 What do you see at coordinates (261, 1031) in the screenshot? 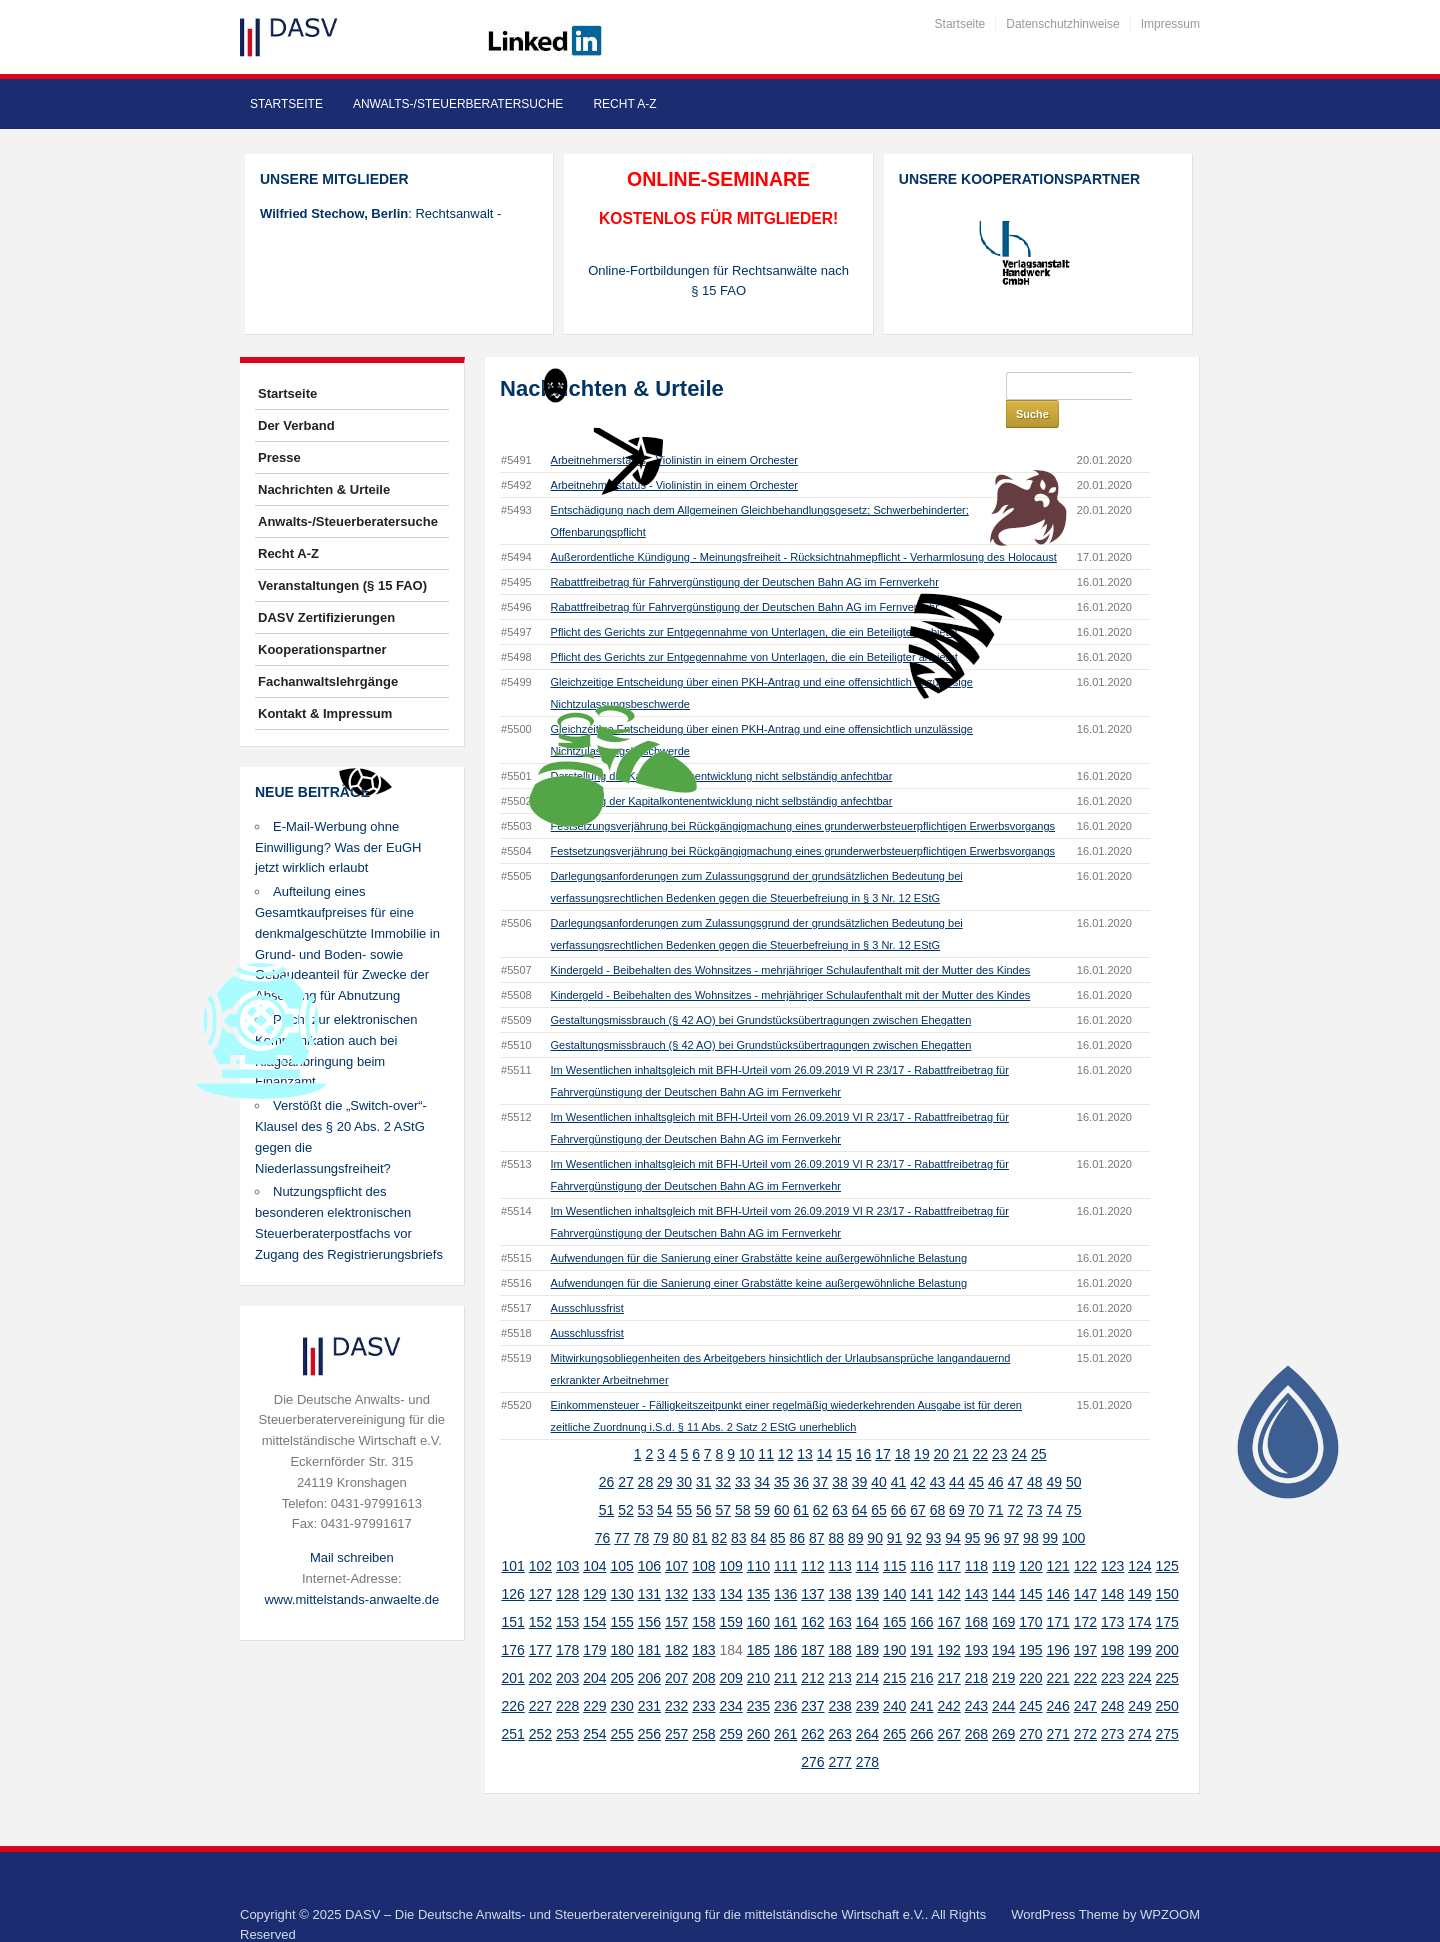
I see `access diving or underwater game mode` at bounding box center [261, 1031].